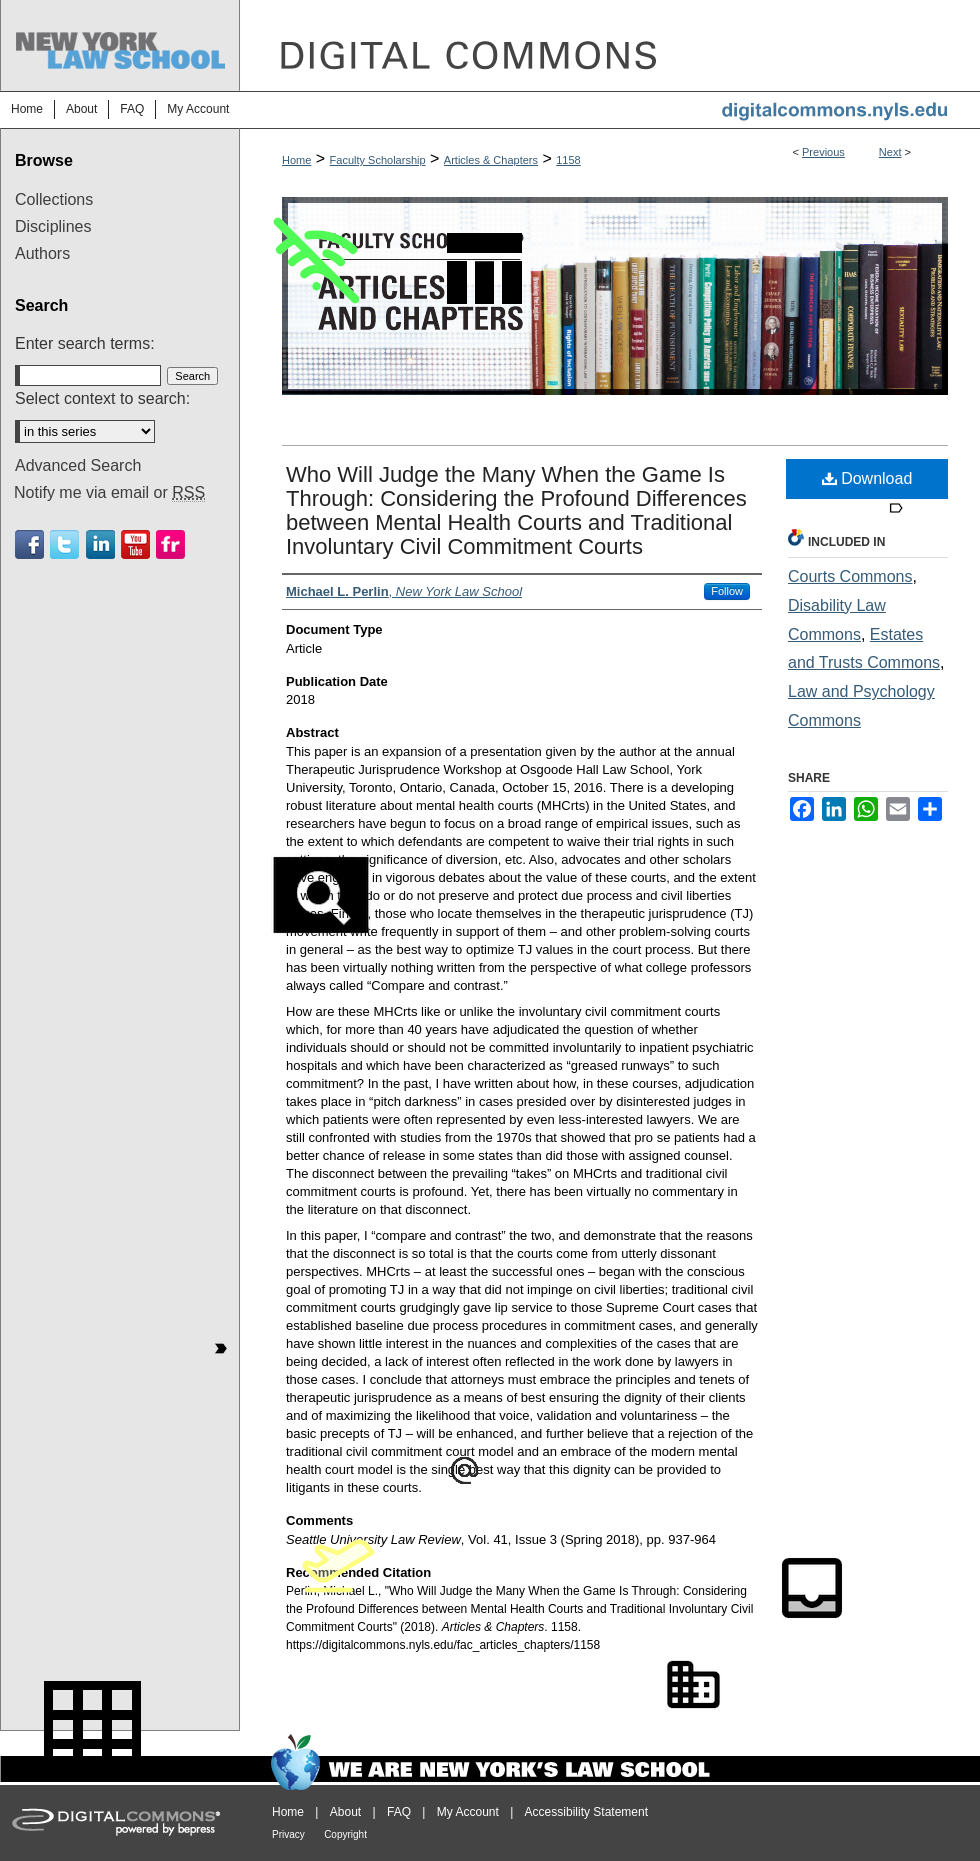  Describe the element at coordinates (220, 1348) in the screenshot. I see `mark a message or item as important` at that location.